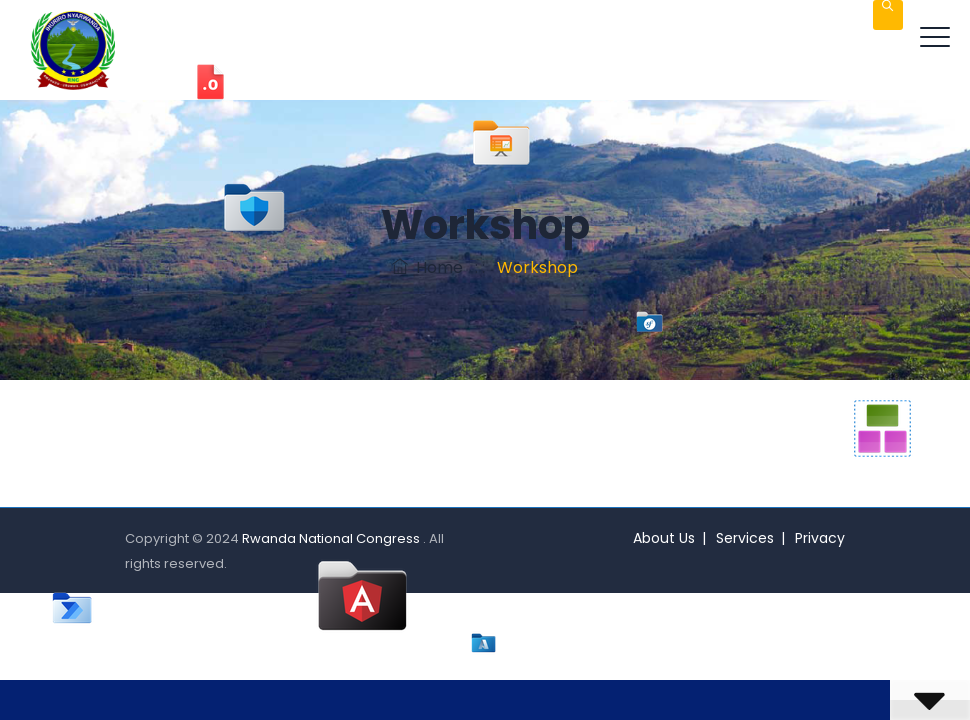  I want to click on open microsoft defender security files folder, so click(254, 209).